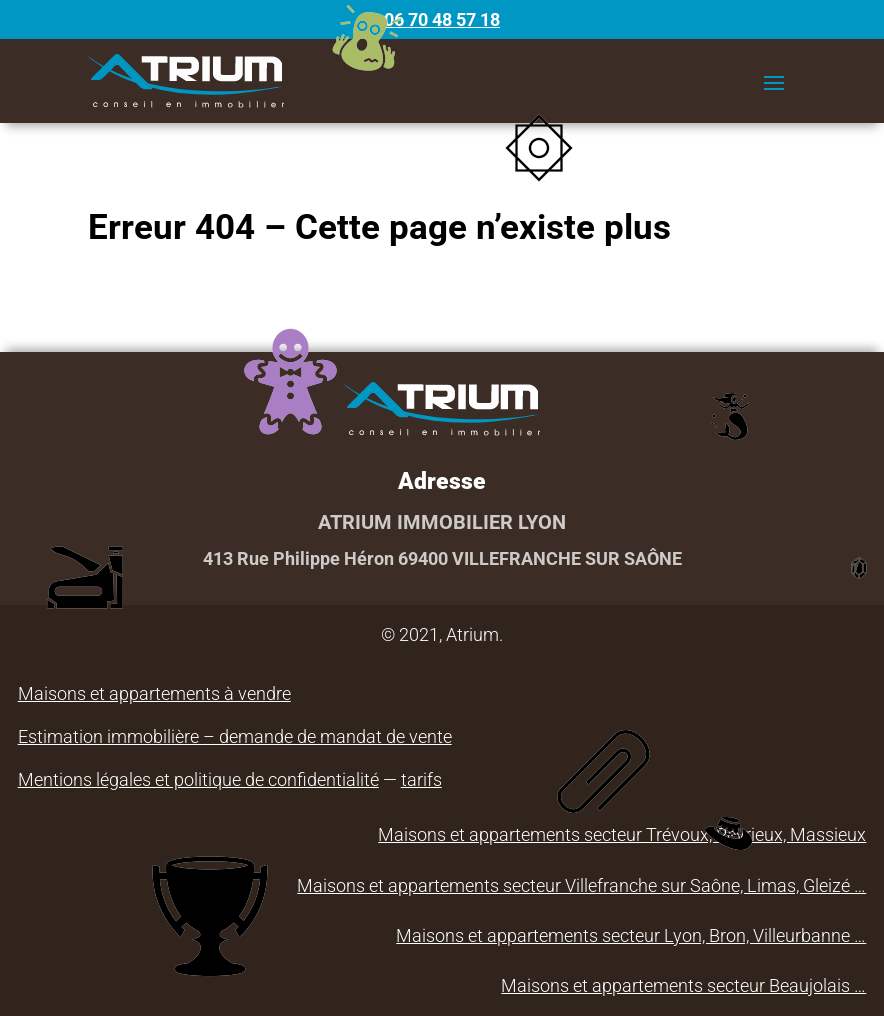 This screenshot has height=1016, width=884. What do you see at coordinates (603, 771) in the screenshot?
I see `attach a file to your message` at bounding box center [603, 771].